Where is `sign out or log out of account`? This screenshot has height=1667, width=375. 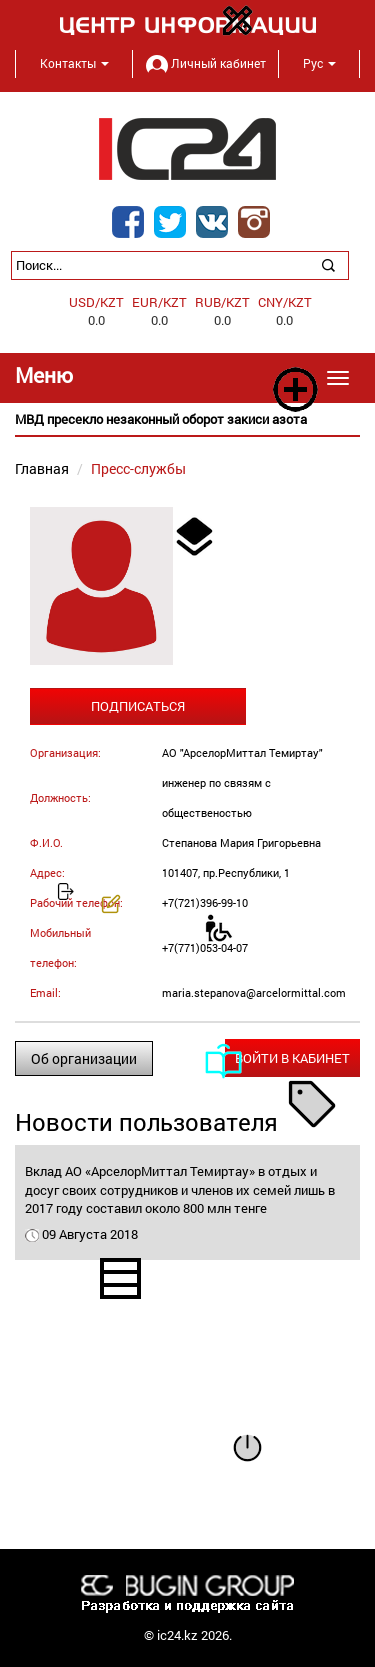 sign out or log out of account is located at coordinates (64, 891).